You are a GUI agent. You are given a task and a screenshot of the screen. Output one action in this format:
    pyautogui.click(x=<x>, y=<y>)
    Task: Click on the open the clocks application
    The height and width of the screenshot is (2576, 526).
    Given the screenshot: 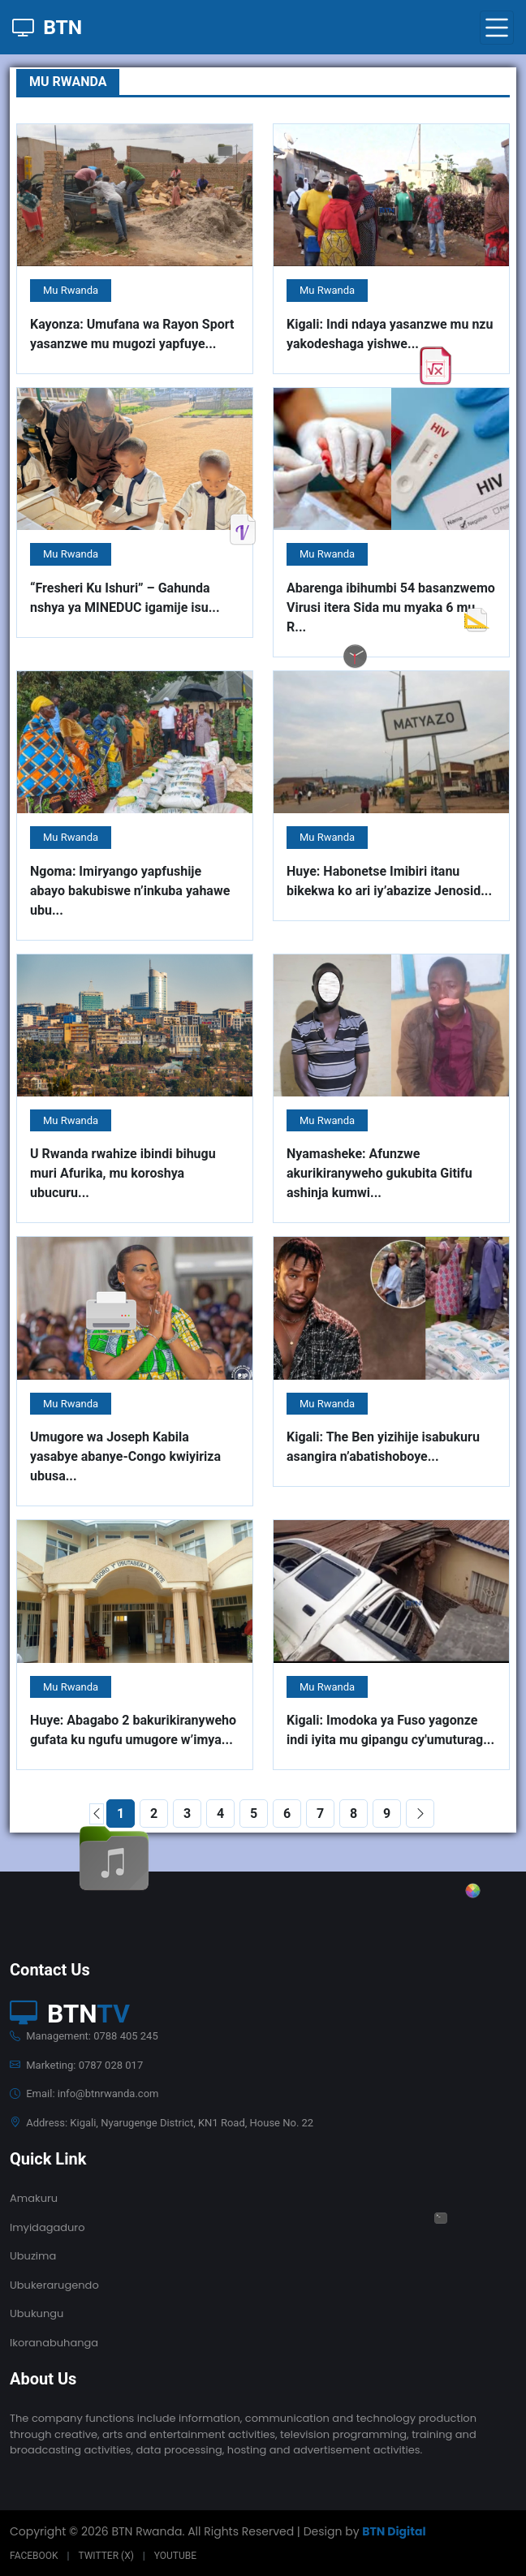 What is the action you would take?
    pyautogui.click(x=355, y=656)
    